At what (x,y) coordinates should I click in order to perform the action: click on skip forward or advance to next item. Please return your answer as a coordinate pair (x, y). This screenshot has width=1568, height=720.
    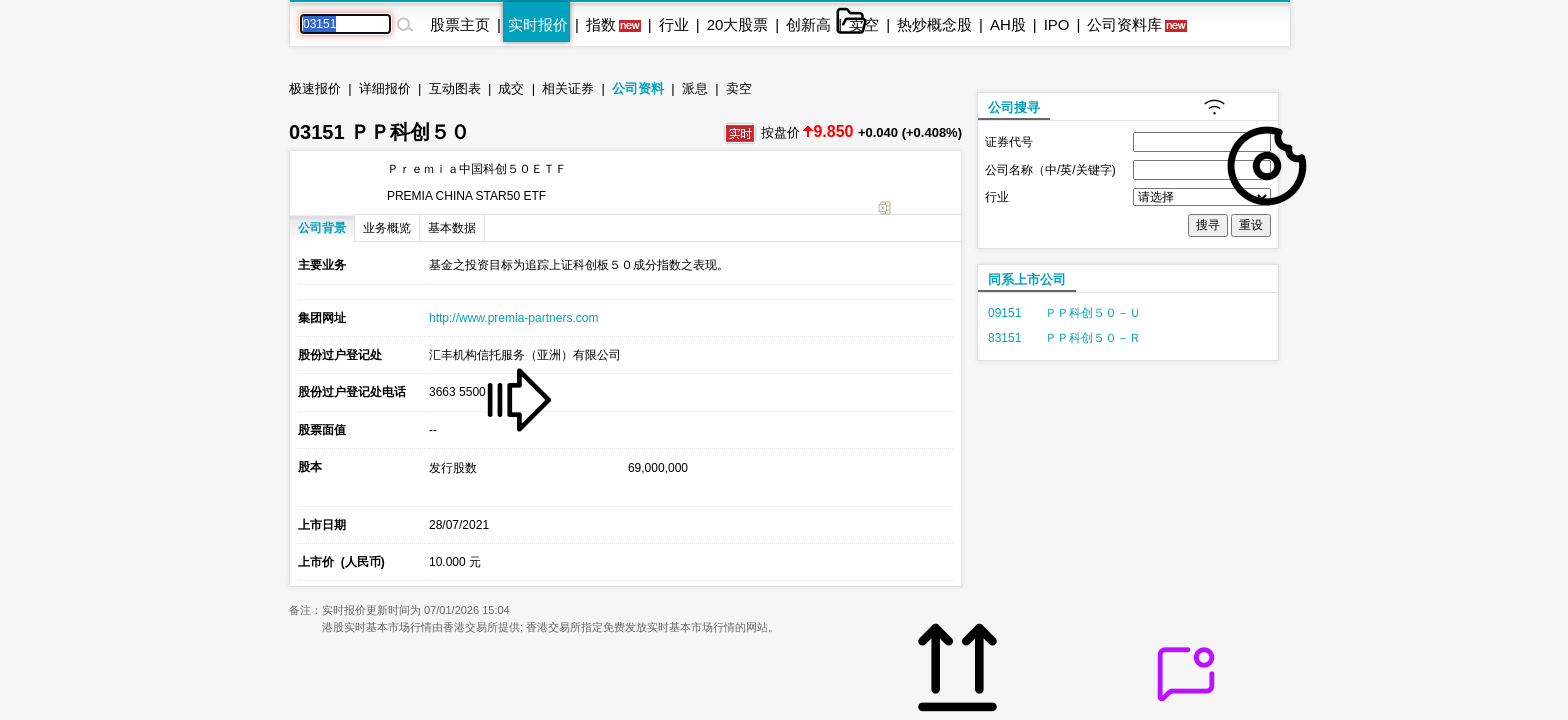
    Looking at the image, I should click on (517, 400).